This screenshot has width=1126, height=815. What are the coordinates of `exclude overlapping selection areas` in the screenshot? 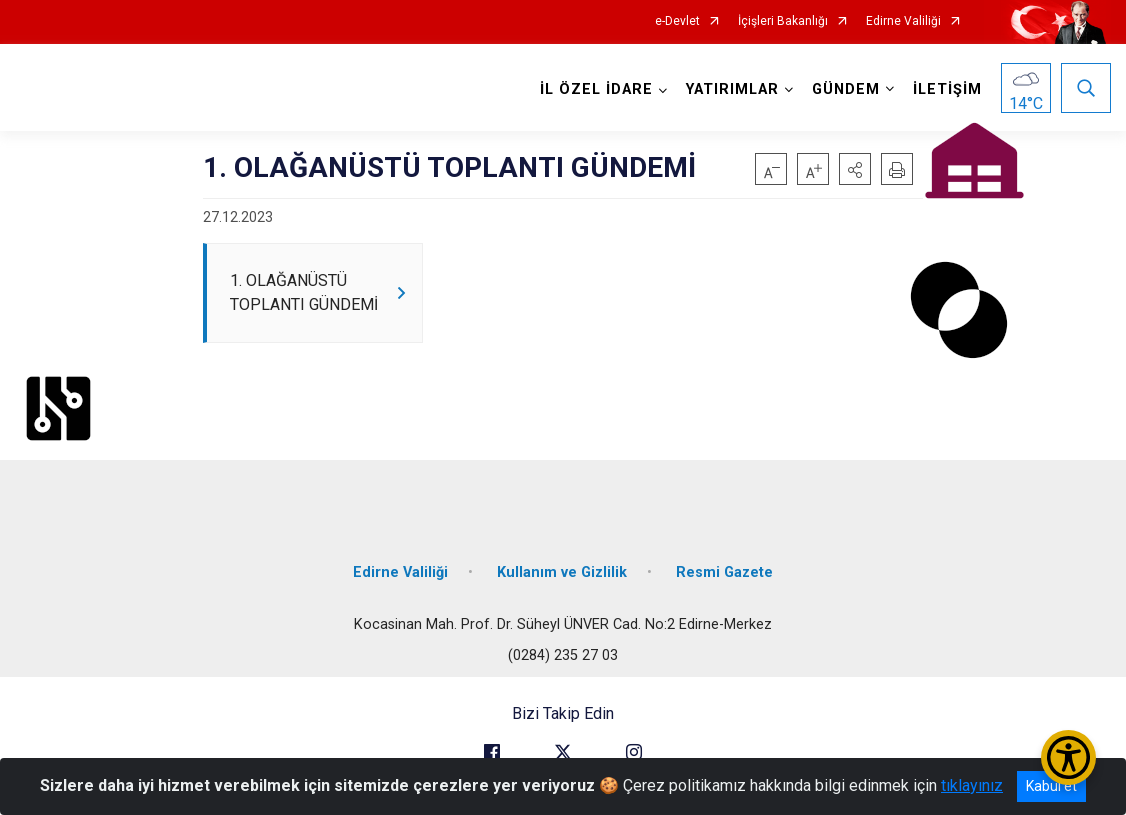 It's located at (959, 310).